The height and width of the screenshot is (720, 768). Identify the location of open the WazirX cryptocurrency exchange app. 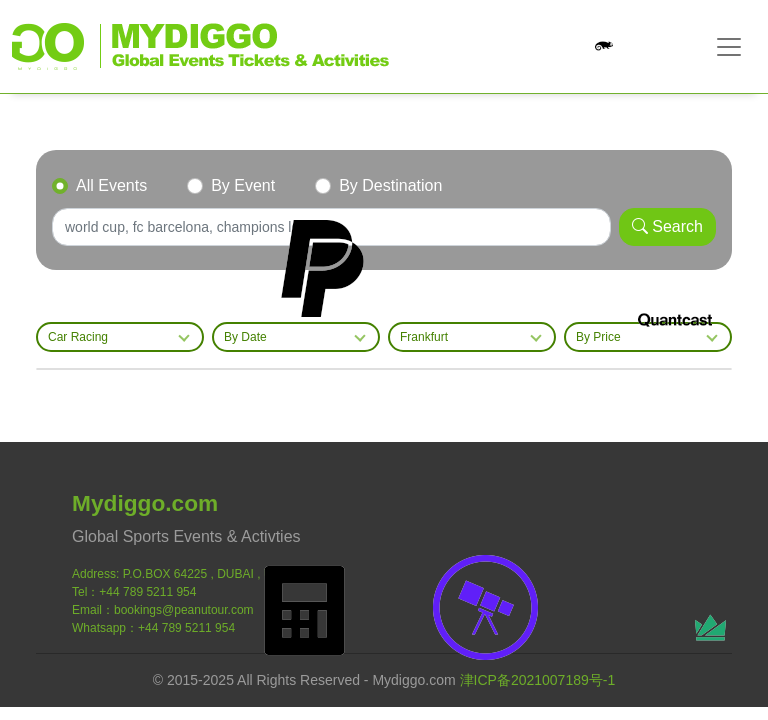
(710, 627).